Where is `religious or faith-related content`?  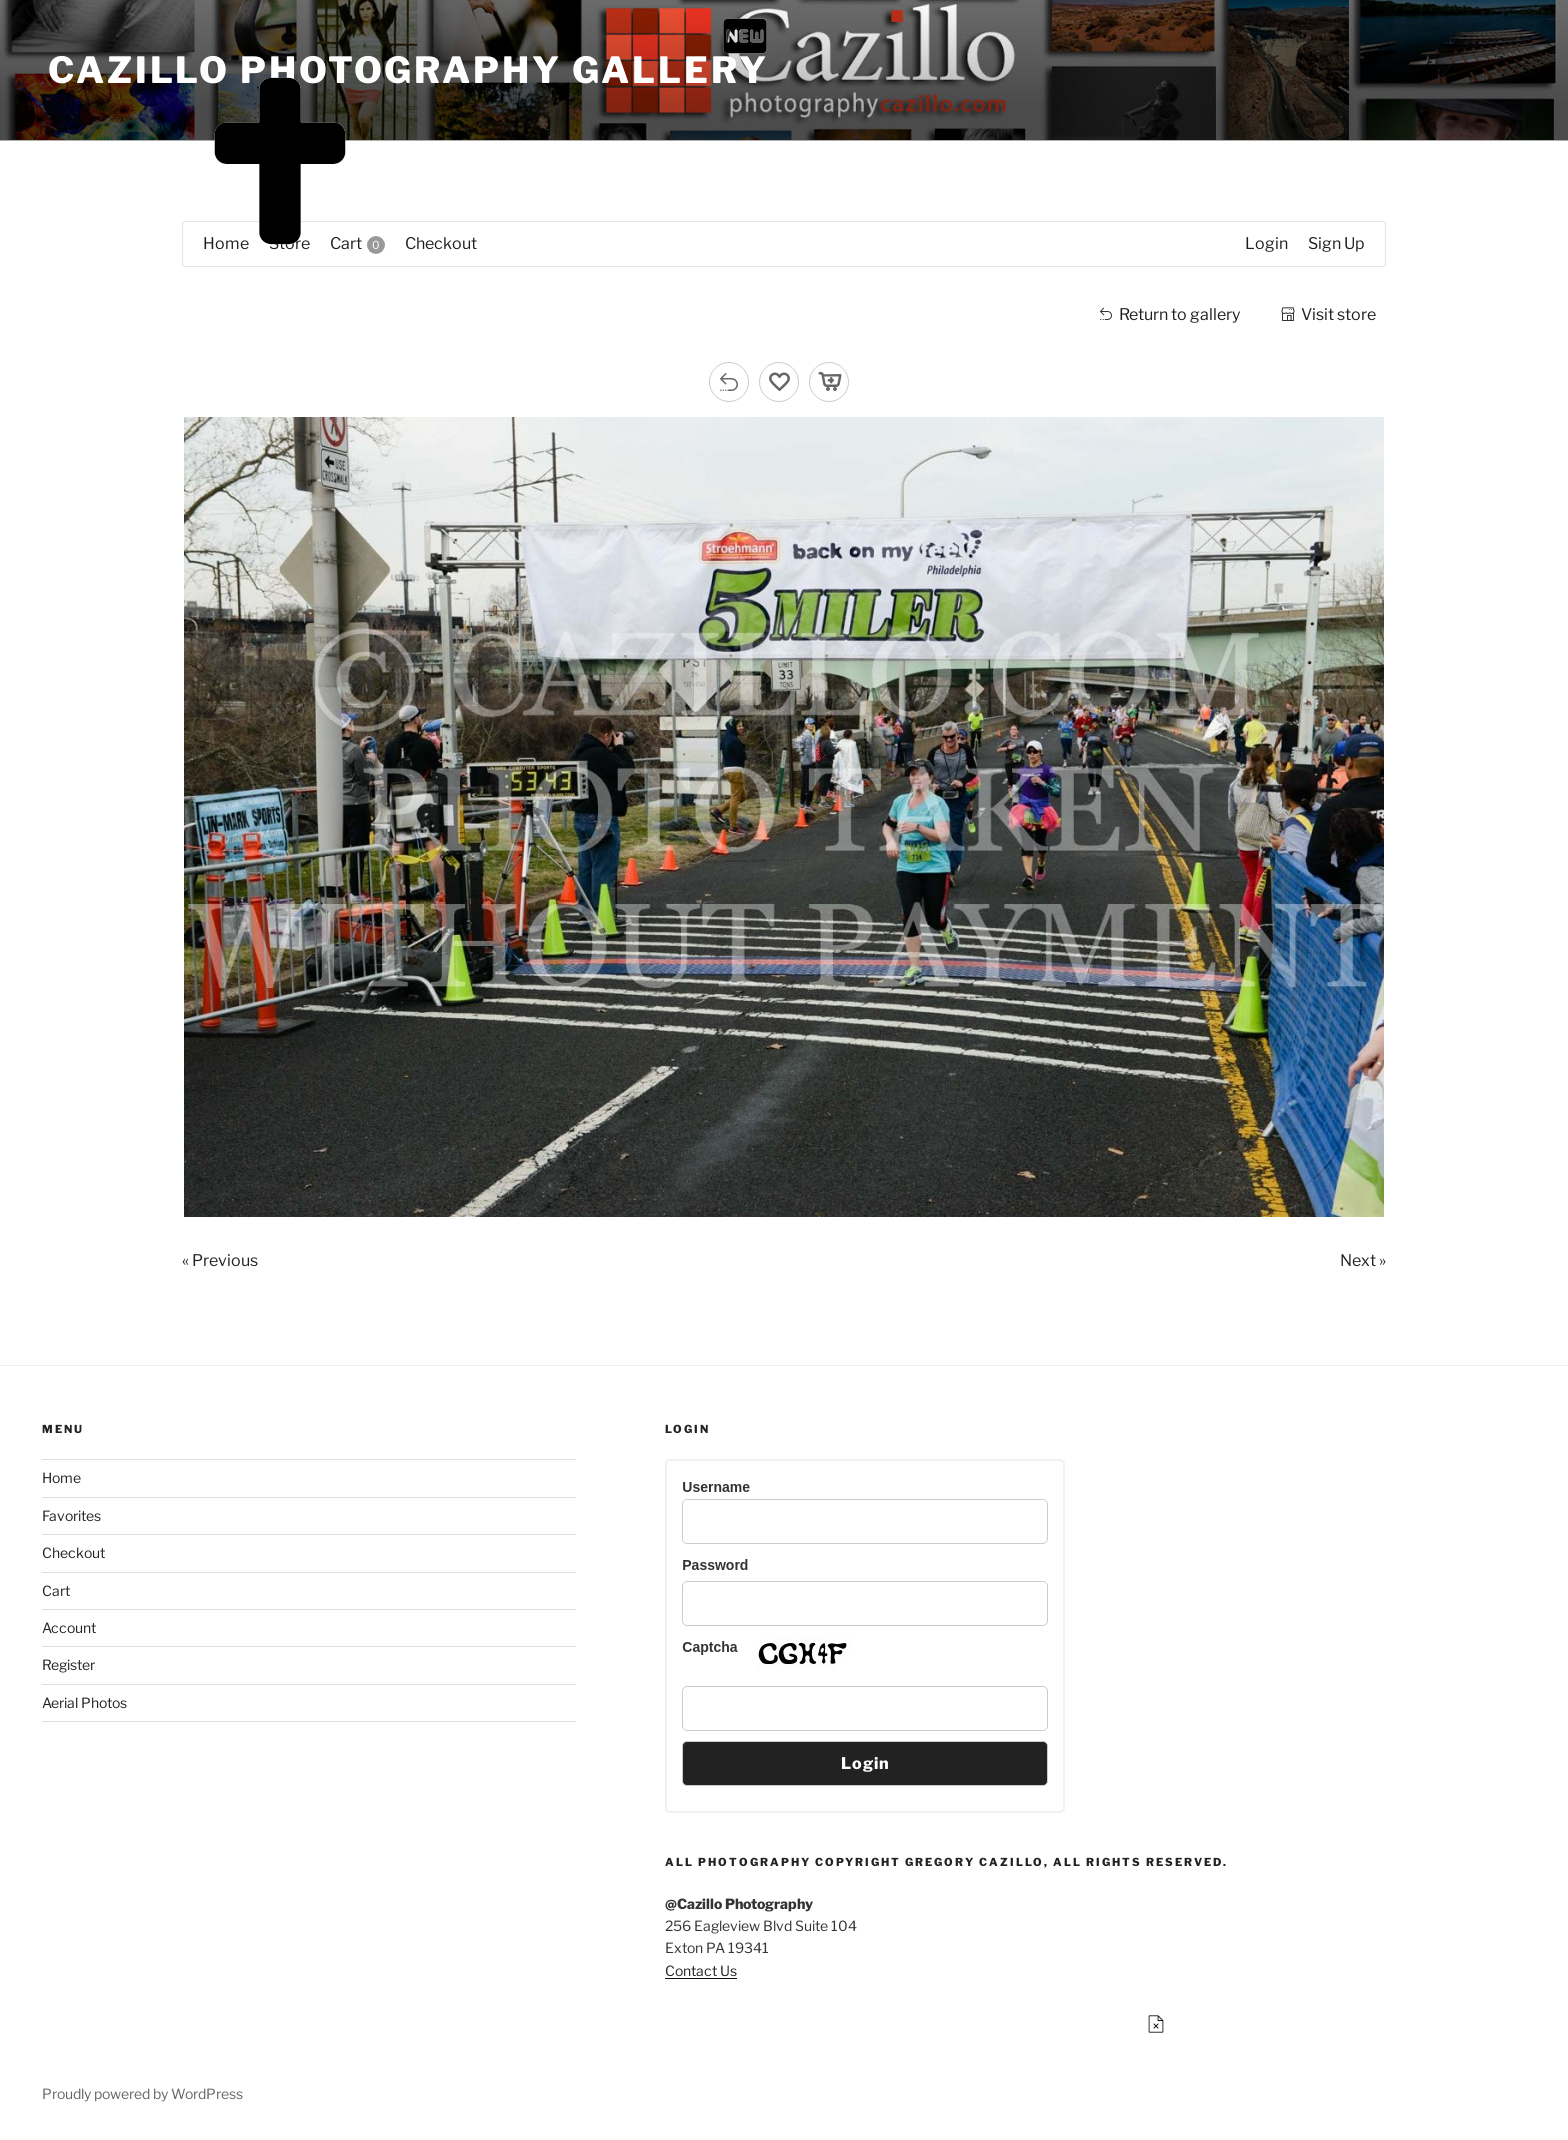 religious or faith-related content is located at coordinates (280, 161).